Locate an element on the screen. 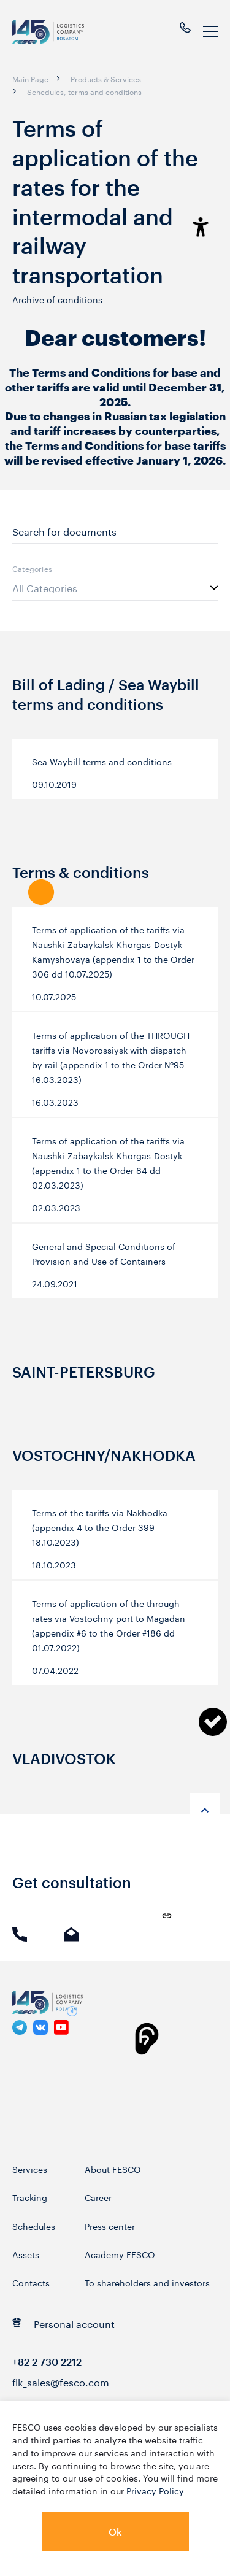 This screenshot has height=2576, width=230. copy or share a link is located at coordinates (167, 1916).